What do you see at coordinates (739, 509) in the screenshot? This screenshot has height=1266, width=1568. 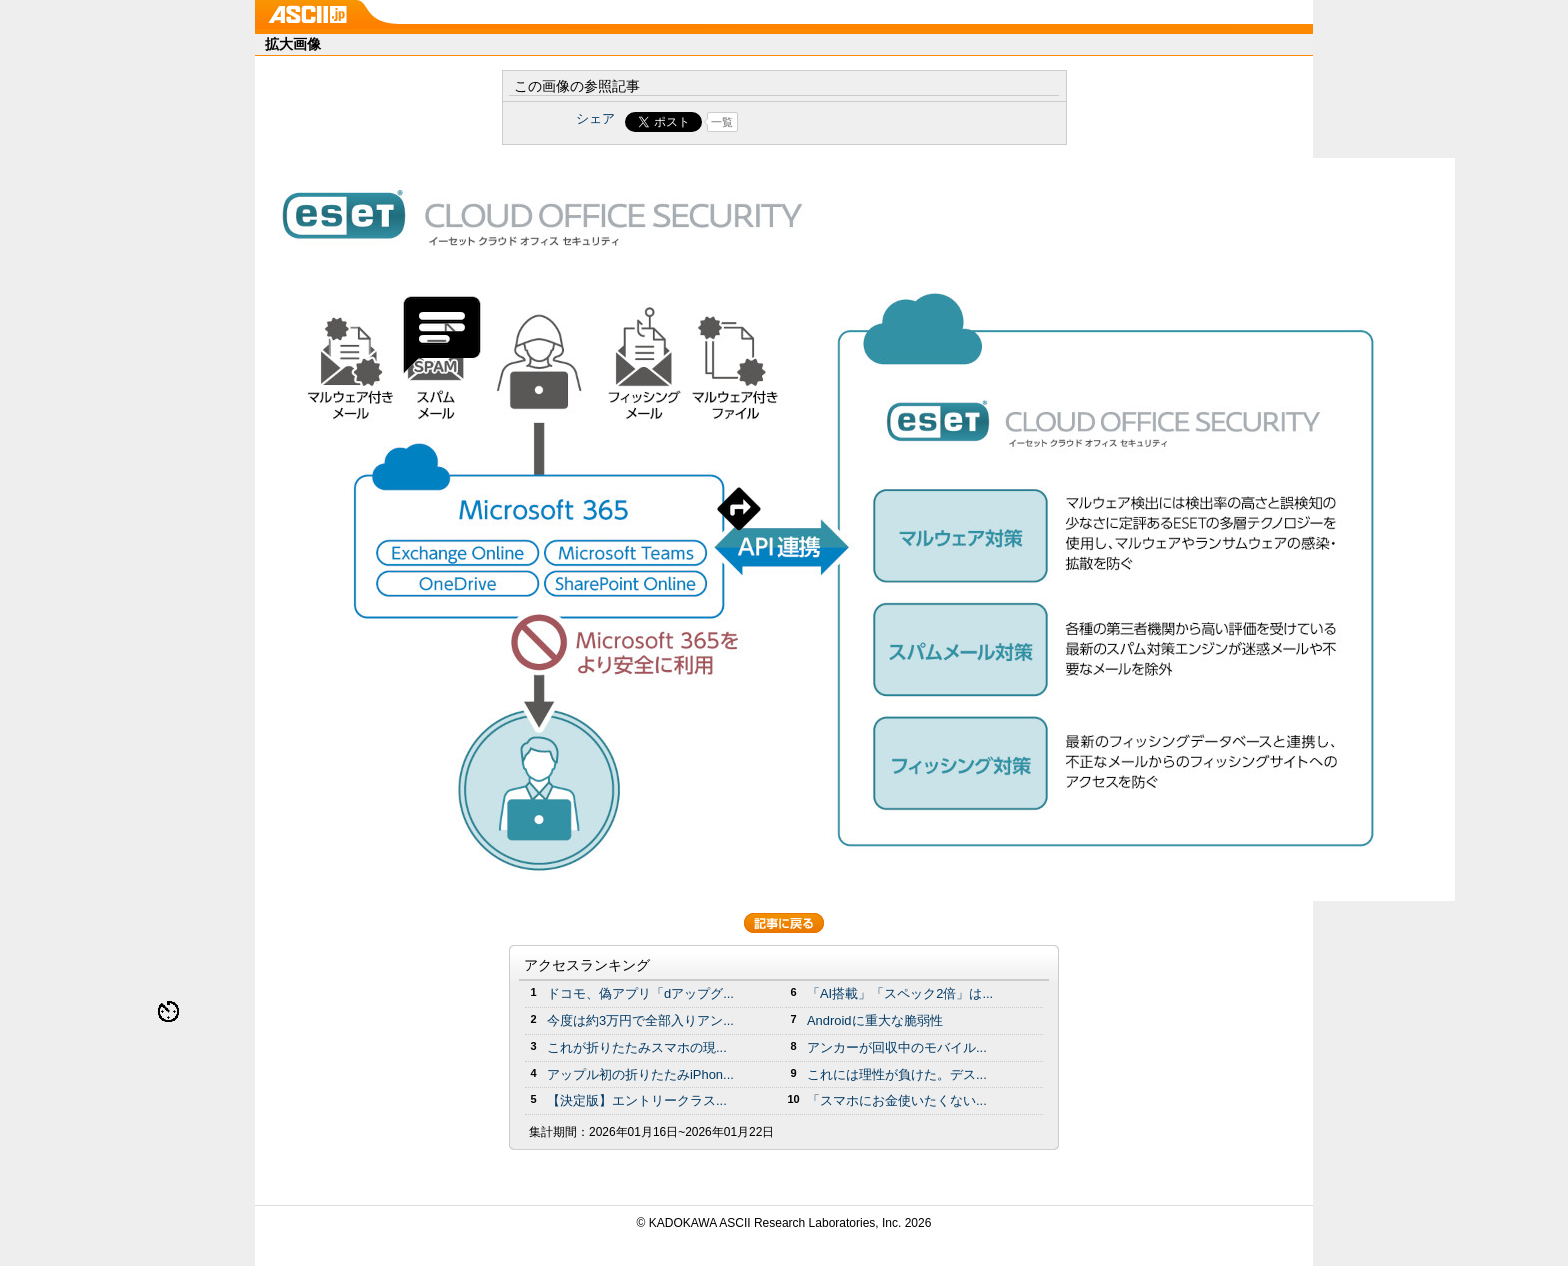 I see `get directions to a destination` at bounding box center [739, 509].